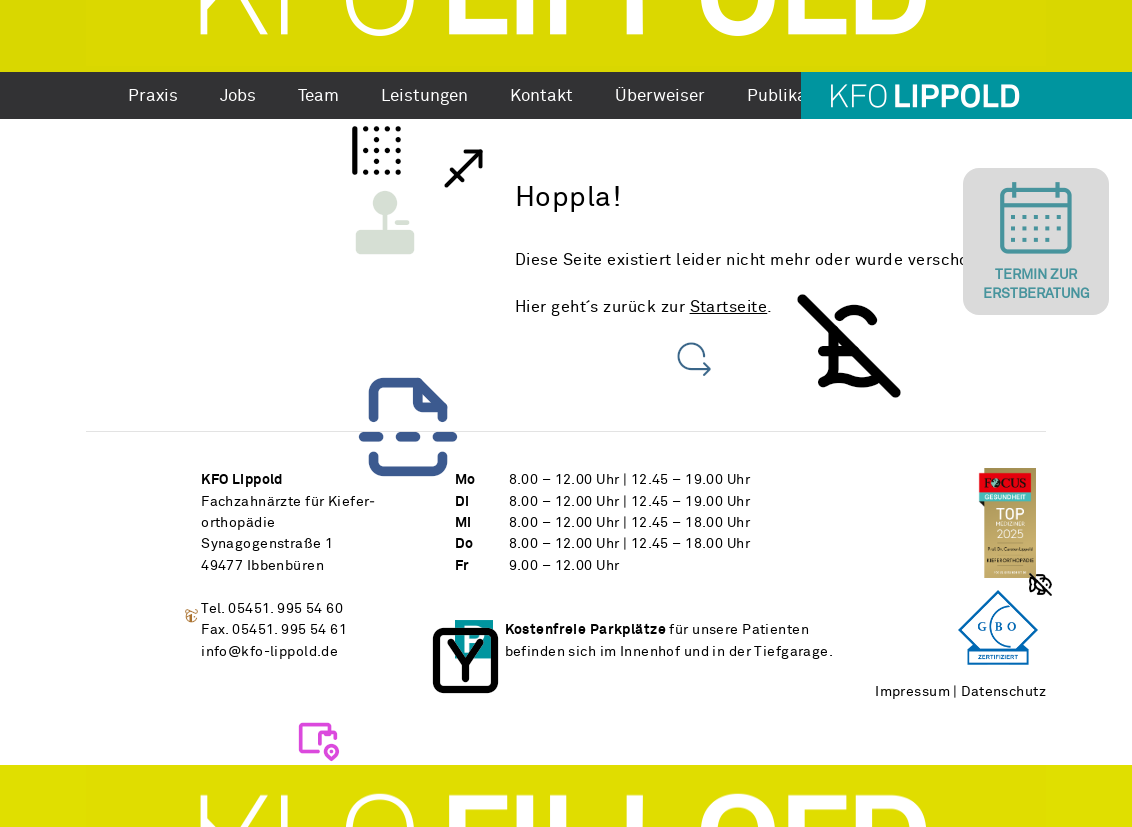 The height and width of the screenshot is (827, 1132). Describe the element at coordinates (465, 660) in the screenshot. I see `visit Y Combinator website` at that location.